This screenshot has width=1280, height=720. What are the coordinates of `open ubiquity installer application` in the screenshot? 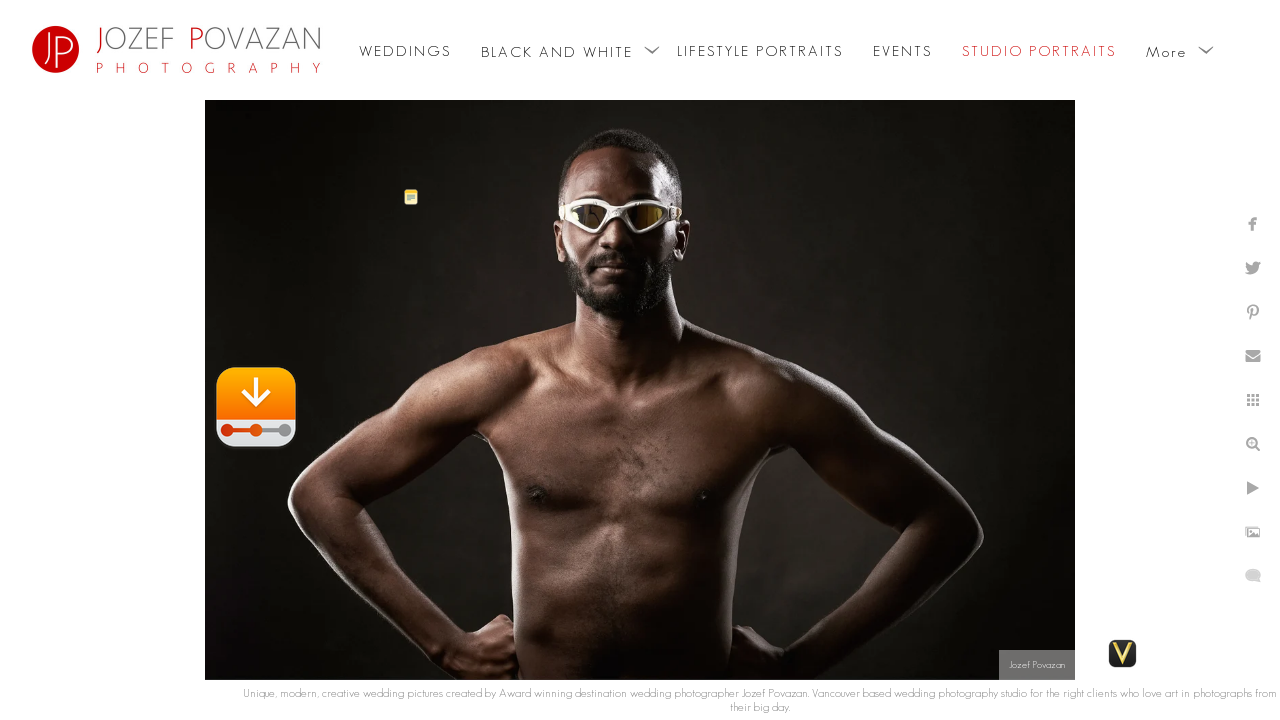 It's located at (256, 407).